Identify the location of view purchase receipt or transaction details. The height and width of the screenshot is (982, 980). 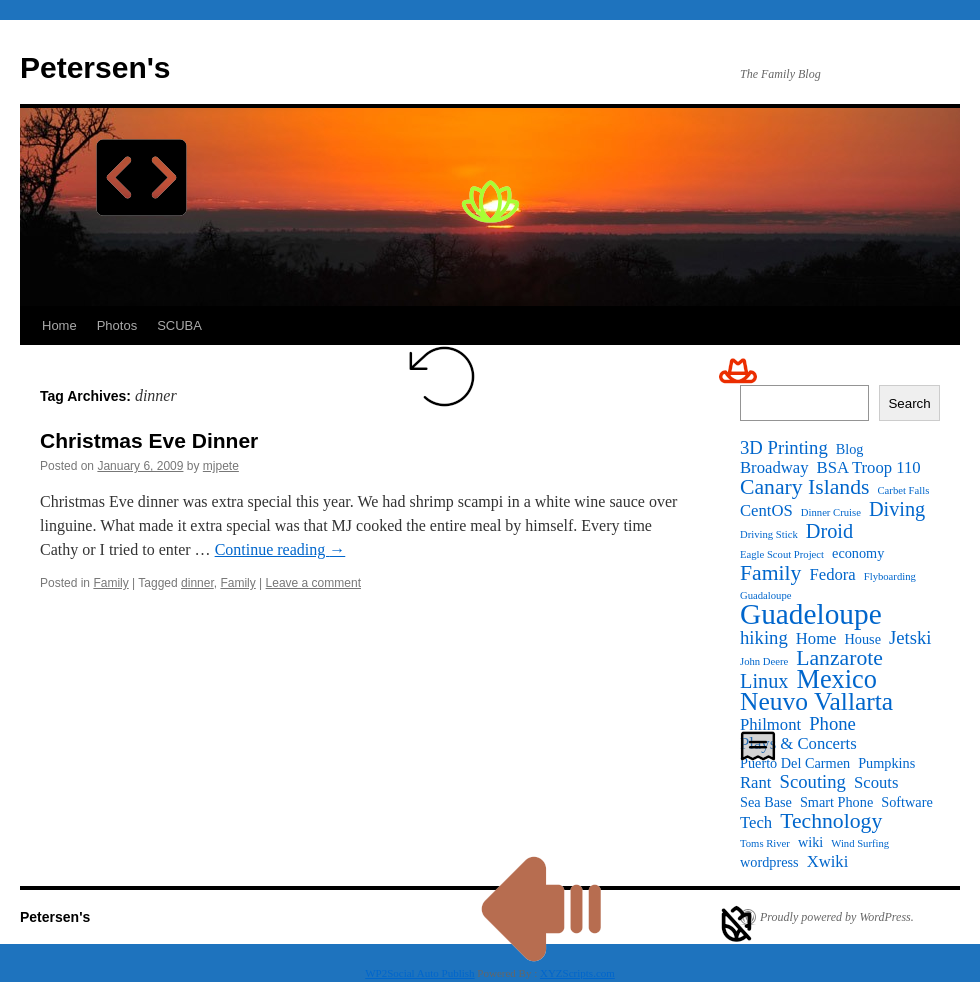
(758, 746).